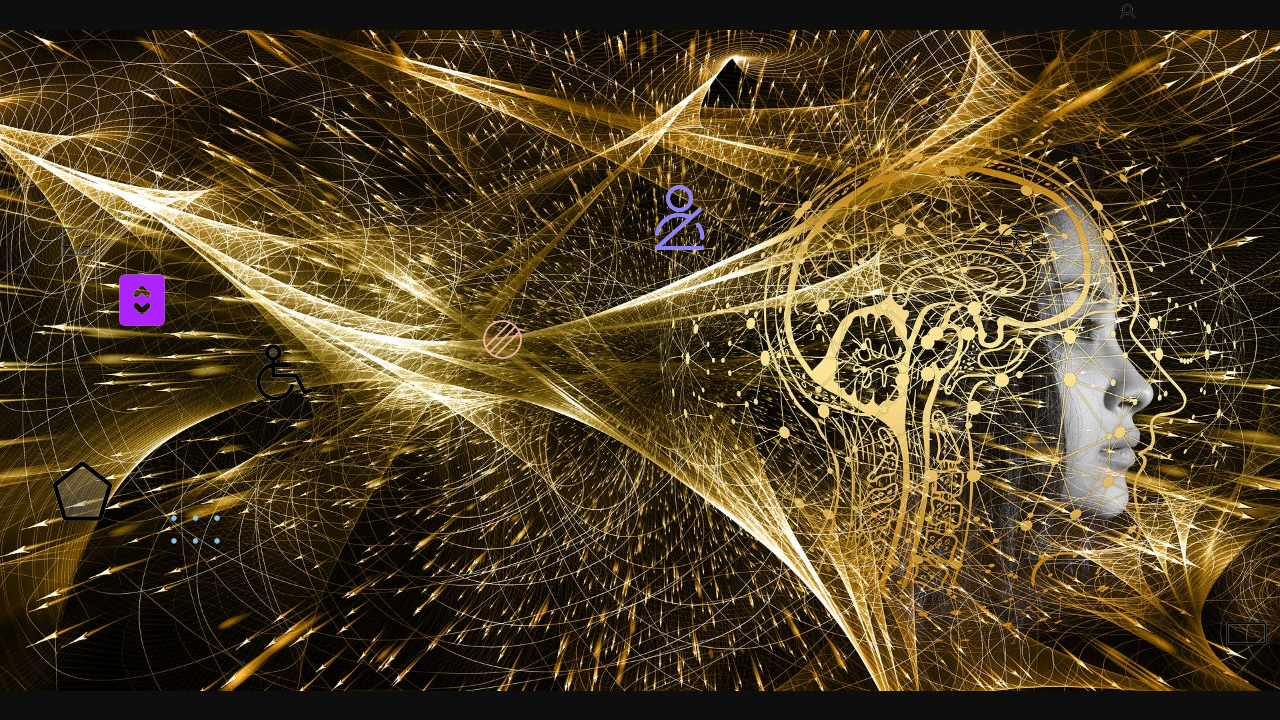  I want to click on fasten seatbelt reminder indicator, so click(679, 217).